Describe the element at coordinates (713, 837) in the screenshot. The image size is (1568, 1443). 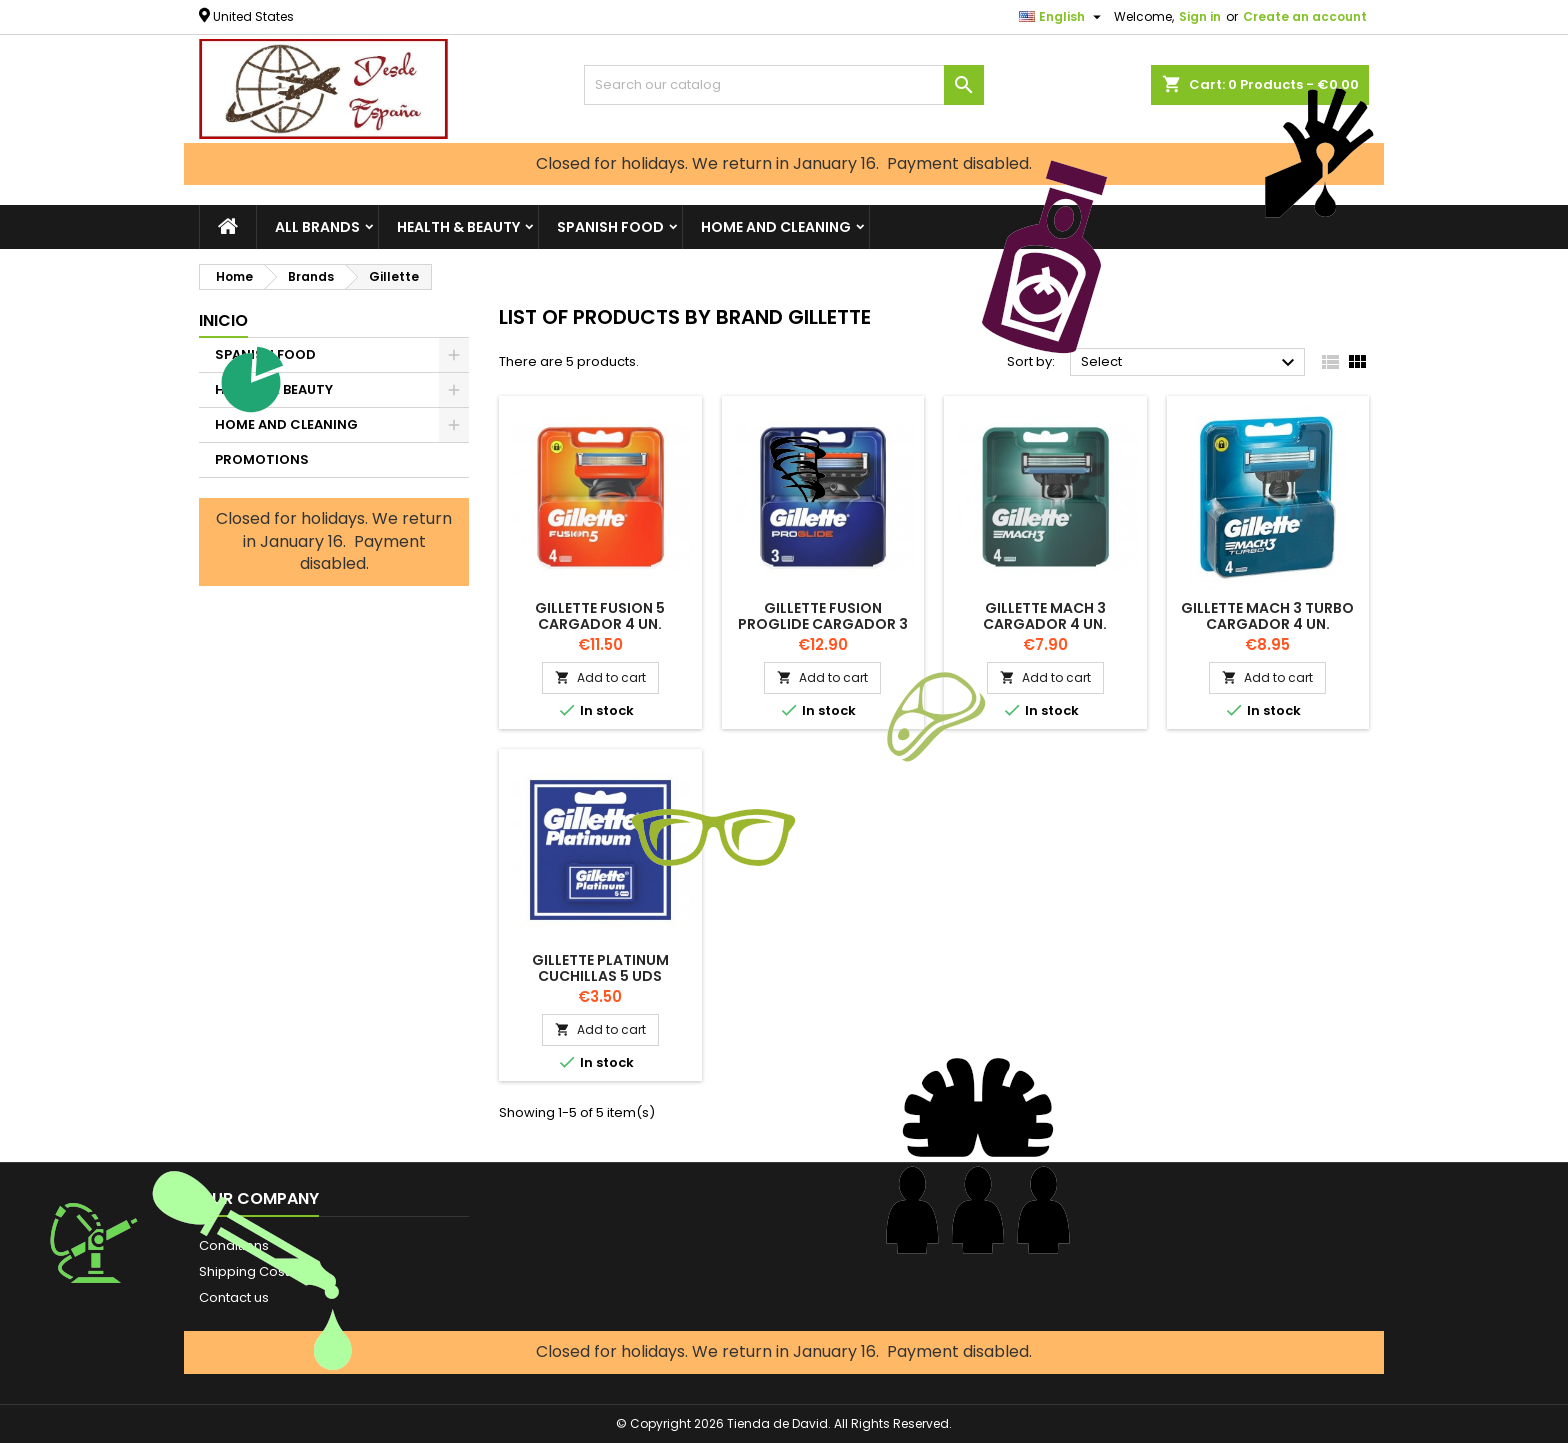
I see `toggle cool or casual style for avatar` at that location.